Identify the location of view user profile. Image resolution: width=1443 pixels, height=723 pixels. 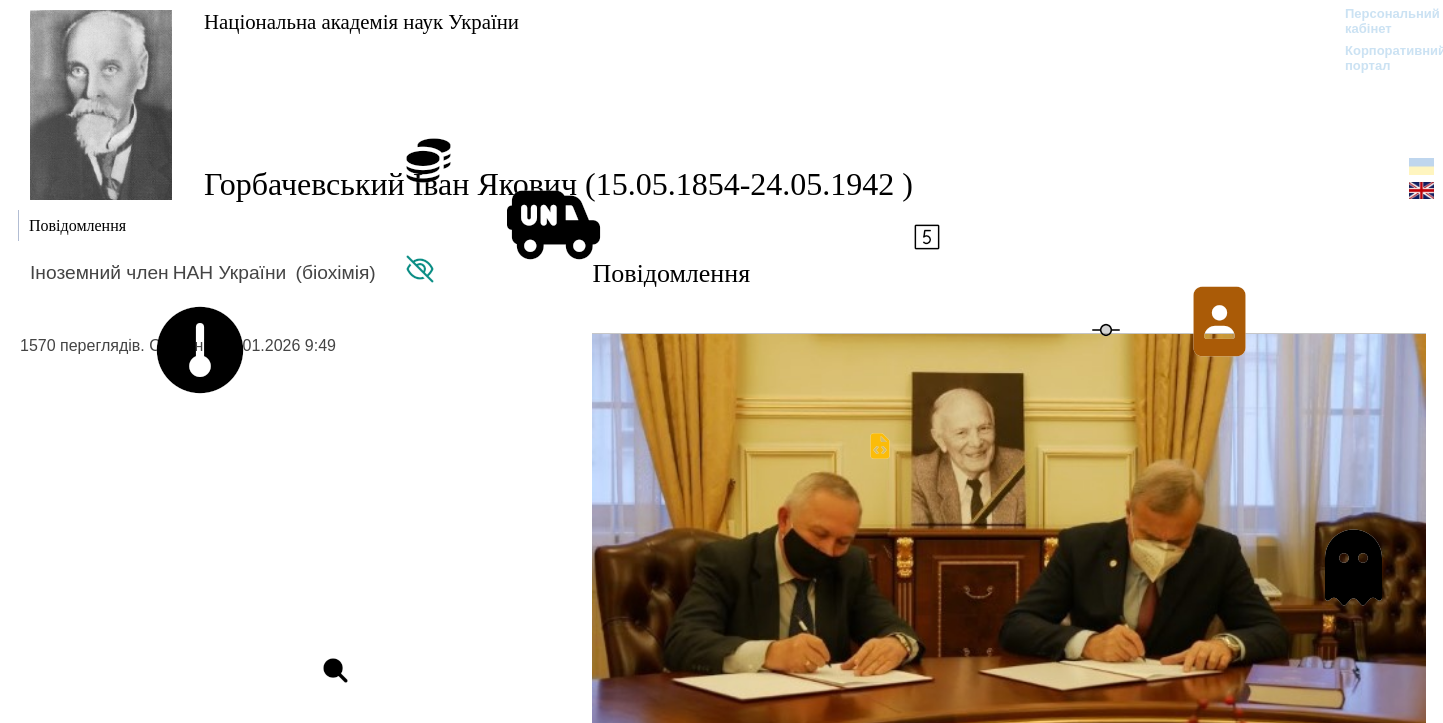
(1219, 321).